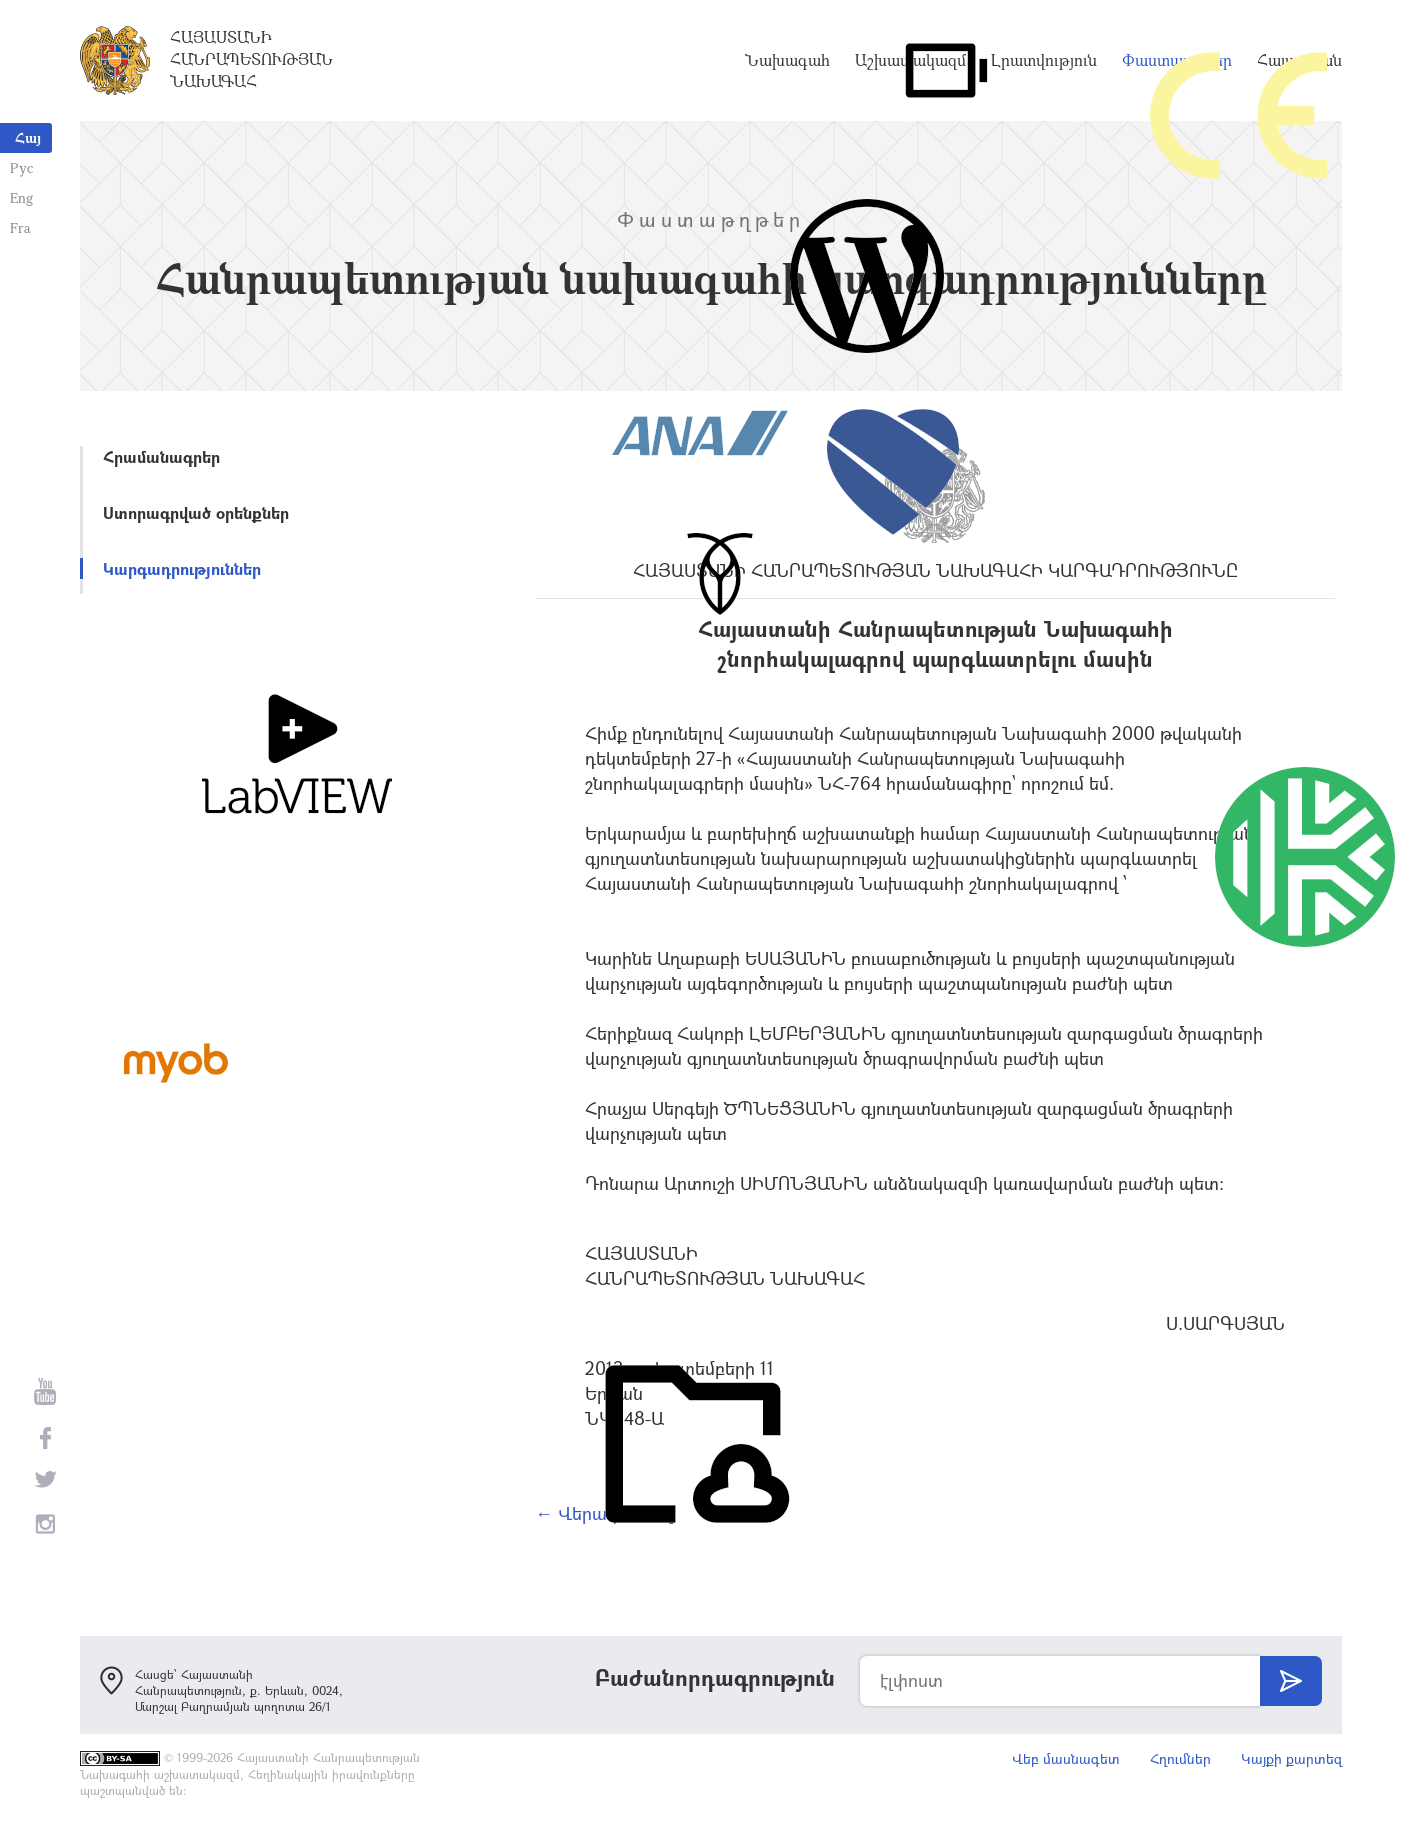  Describe the element at coordinates (297, 754) in the screenshot. I see `open LabVIEW application` at that location.